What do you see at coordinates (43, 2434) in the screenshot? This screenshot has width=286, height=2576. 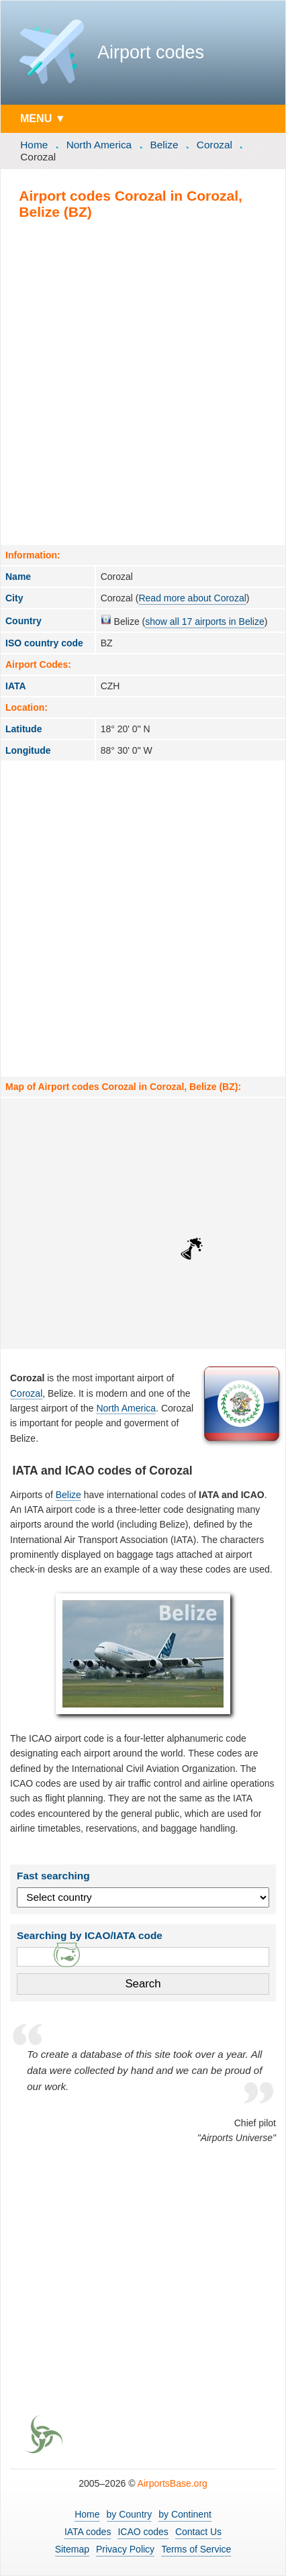 I see `activate health regeneration ability` at bounding box center [43, 2434].